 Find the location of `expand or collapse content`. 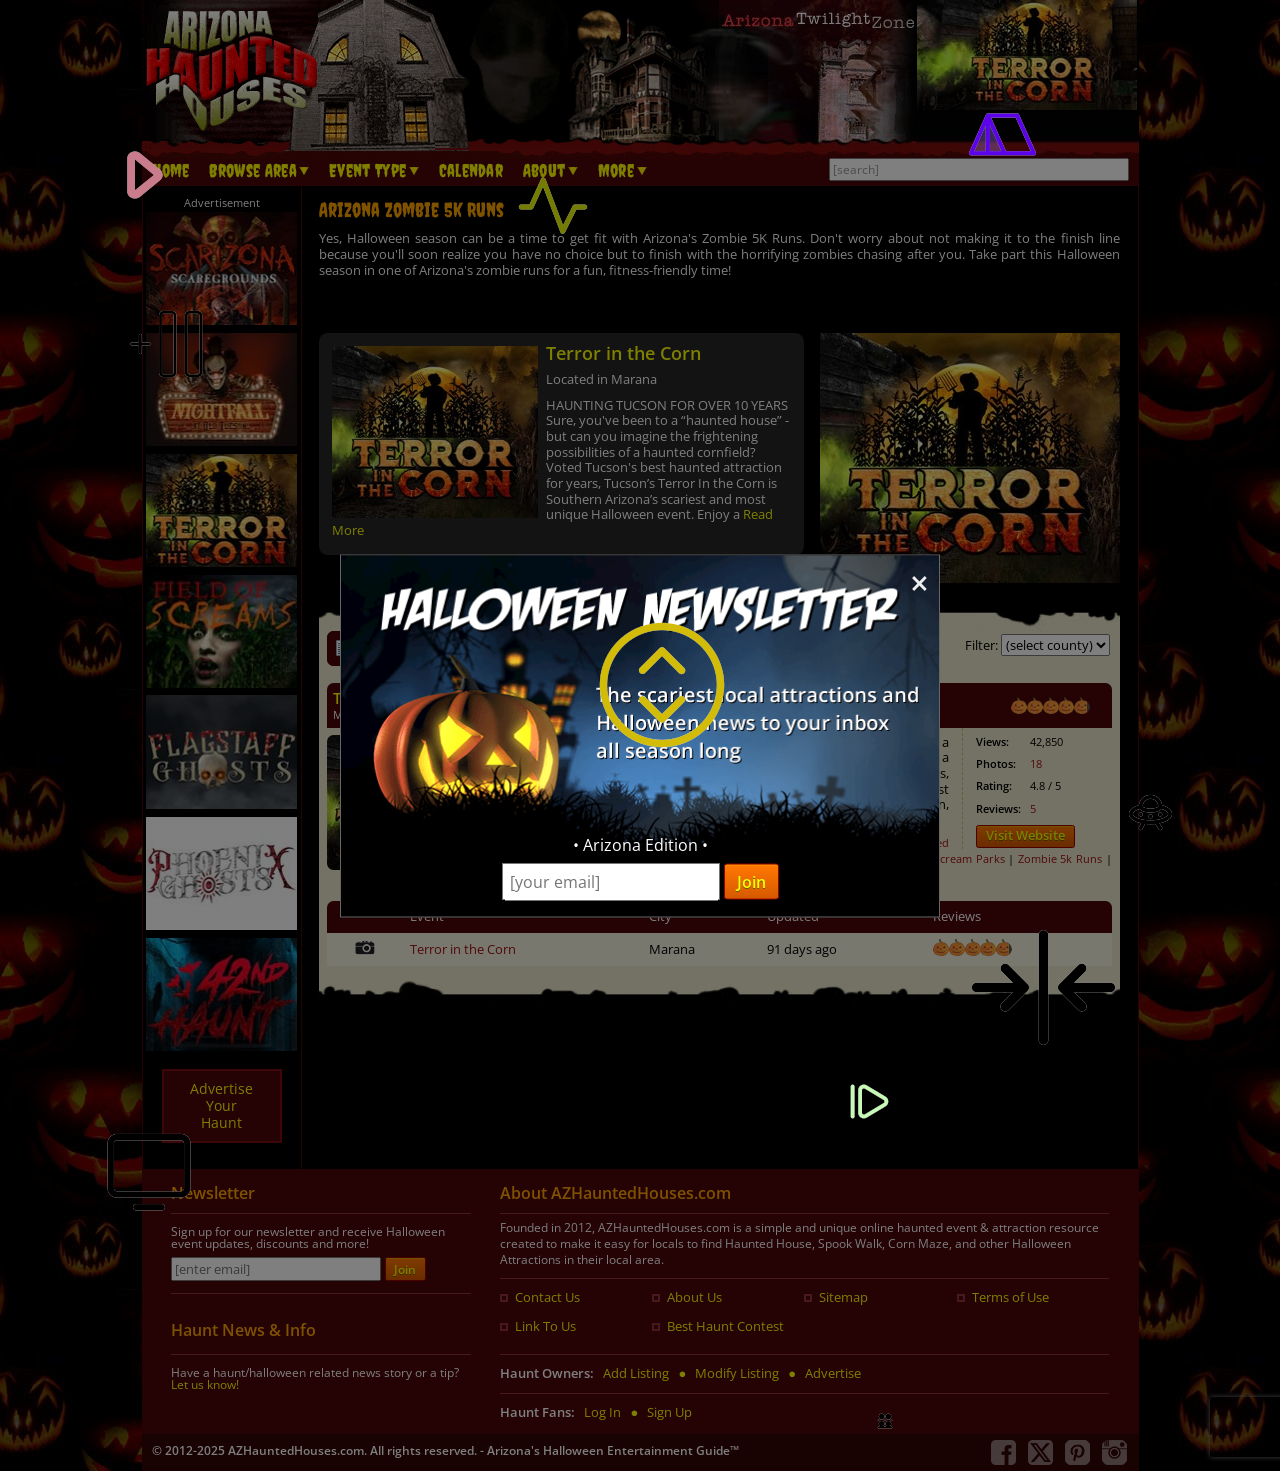

expand or collapse content is located at coordinates (662, 685).